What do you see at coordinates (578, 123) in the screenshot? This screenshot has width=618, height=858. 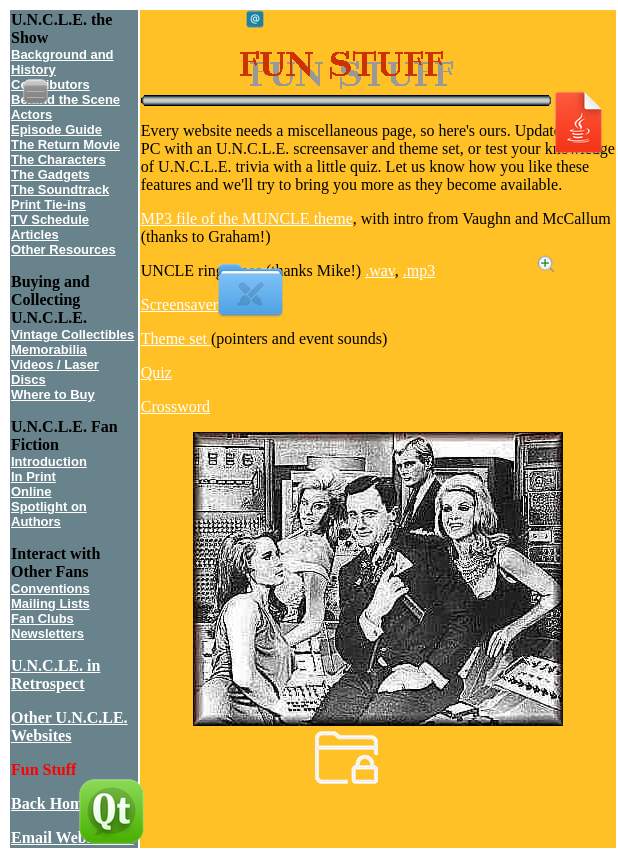 I see `java source code file` at bounding box center [578, 123].